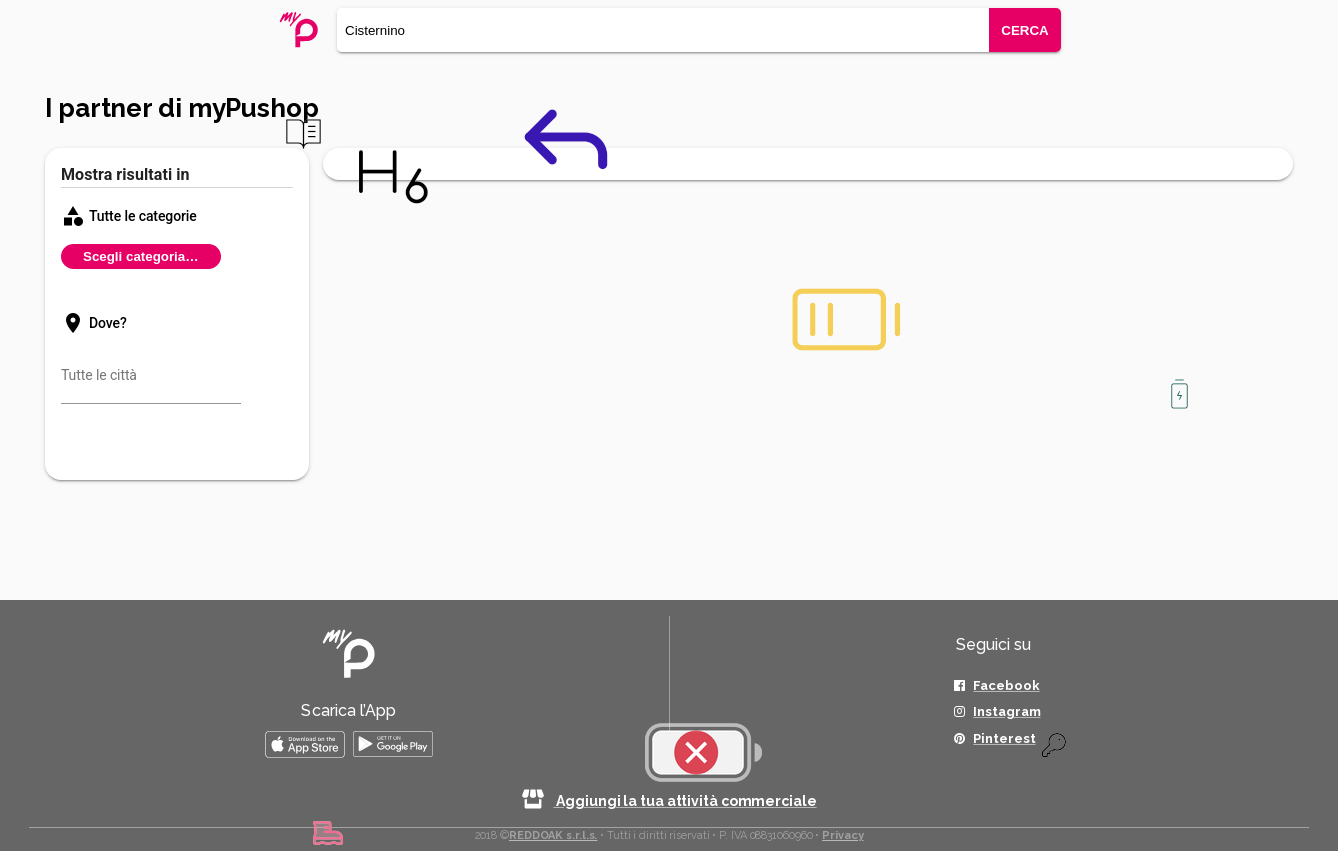 This screenshot has width=1338, height=851. Describe the element at coordinates (1053, 745) in the screenshot. I see `access security or password settings` at that location.